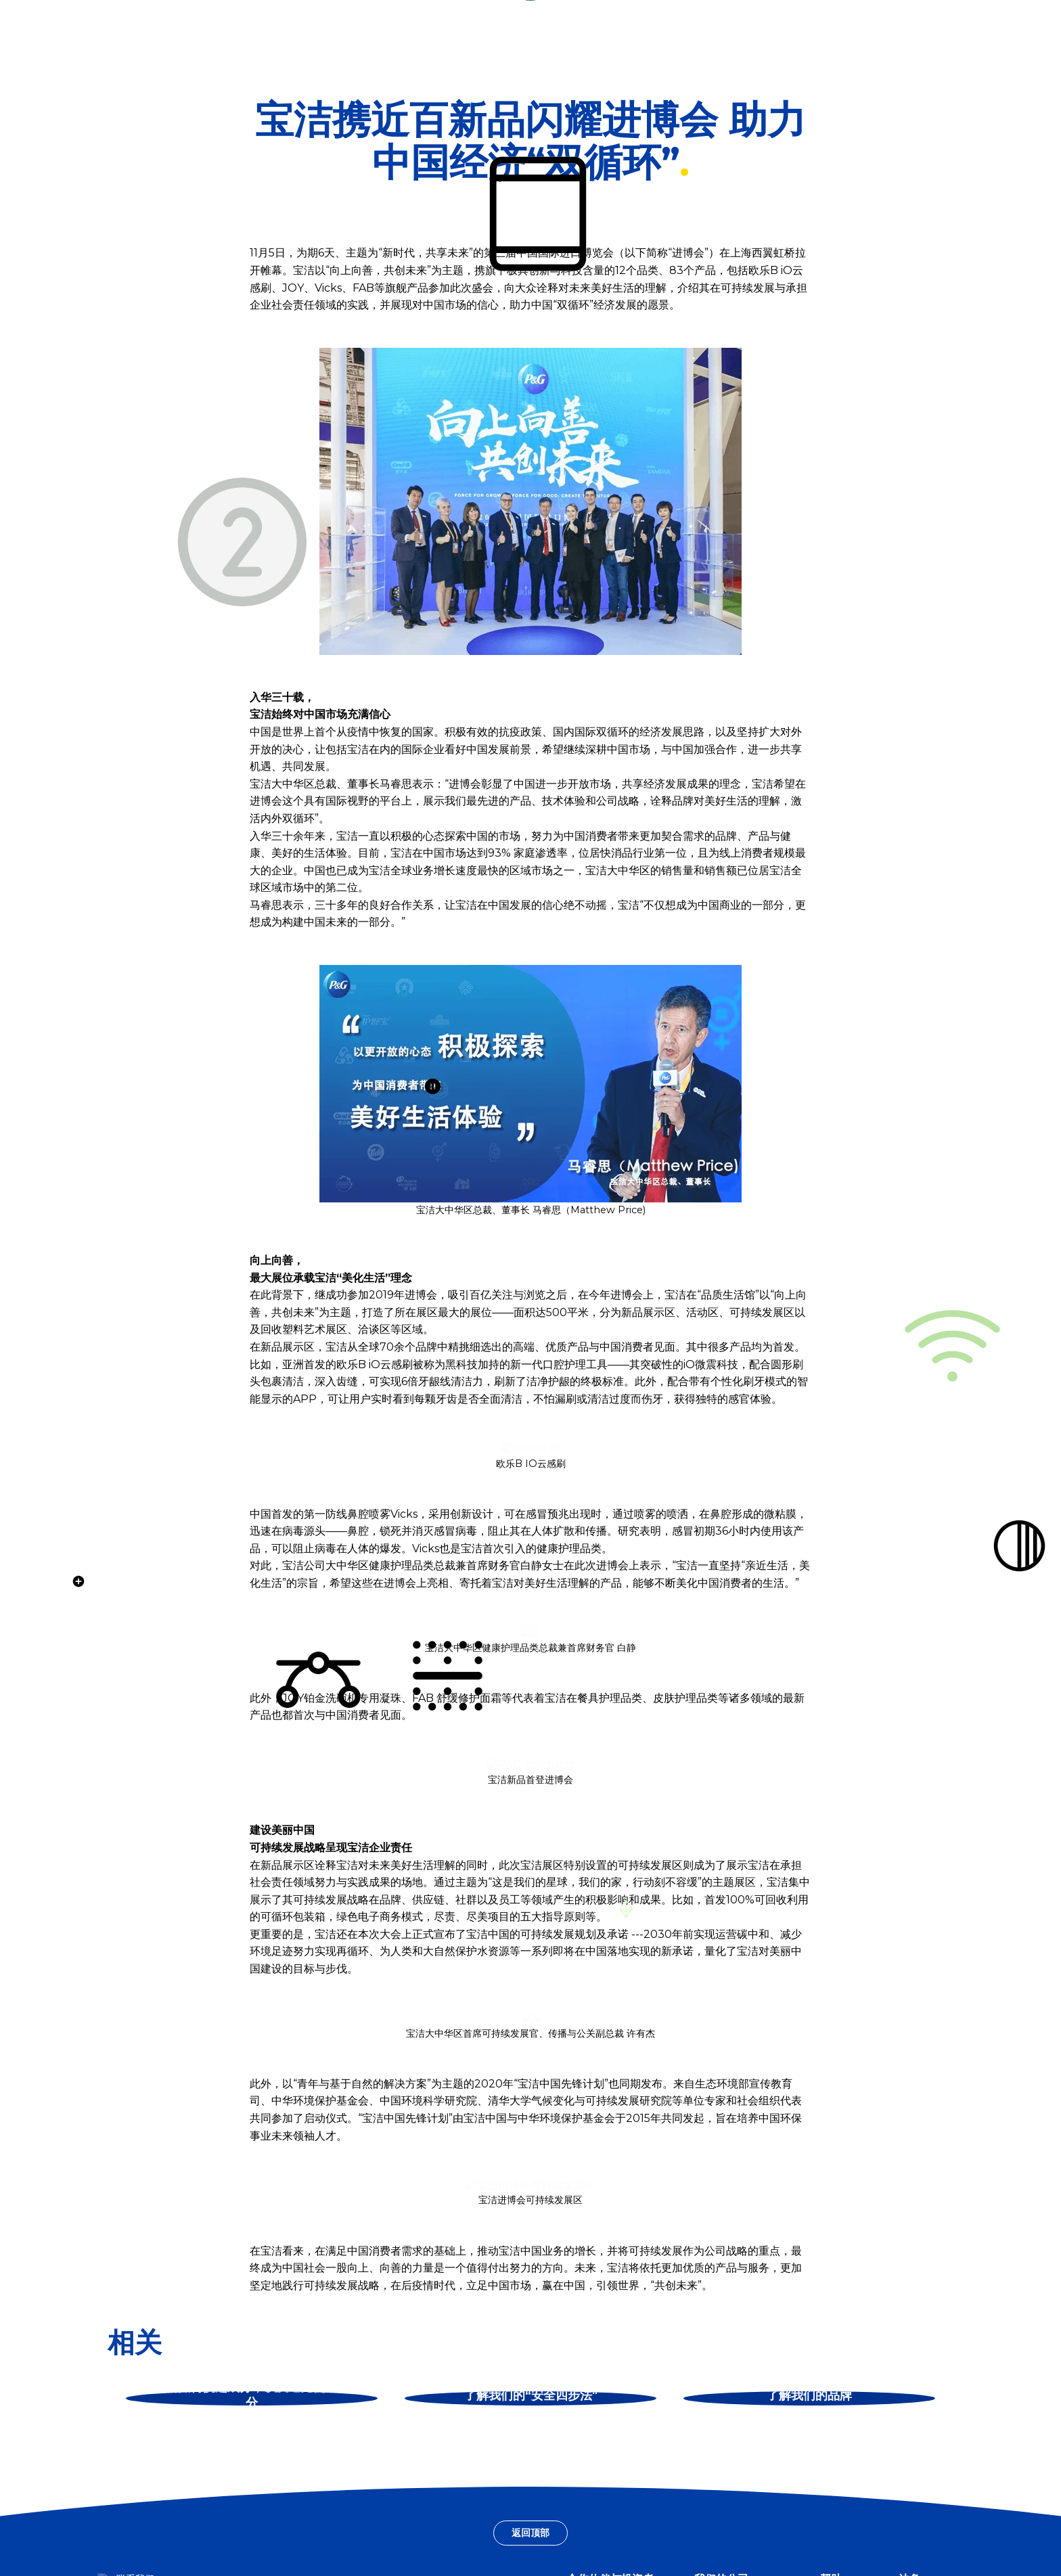  What do you see at coordinates (952, 1344) in the screenshot?
I see `indicates strong wifi connection` at bounding box center [952, 1344].